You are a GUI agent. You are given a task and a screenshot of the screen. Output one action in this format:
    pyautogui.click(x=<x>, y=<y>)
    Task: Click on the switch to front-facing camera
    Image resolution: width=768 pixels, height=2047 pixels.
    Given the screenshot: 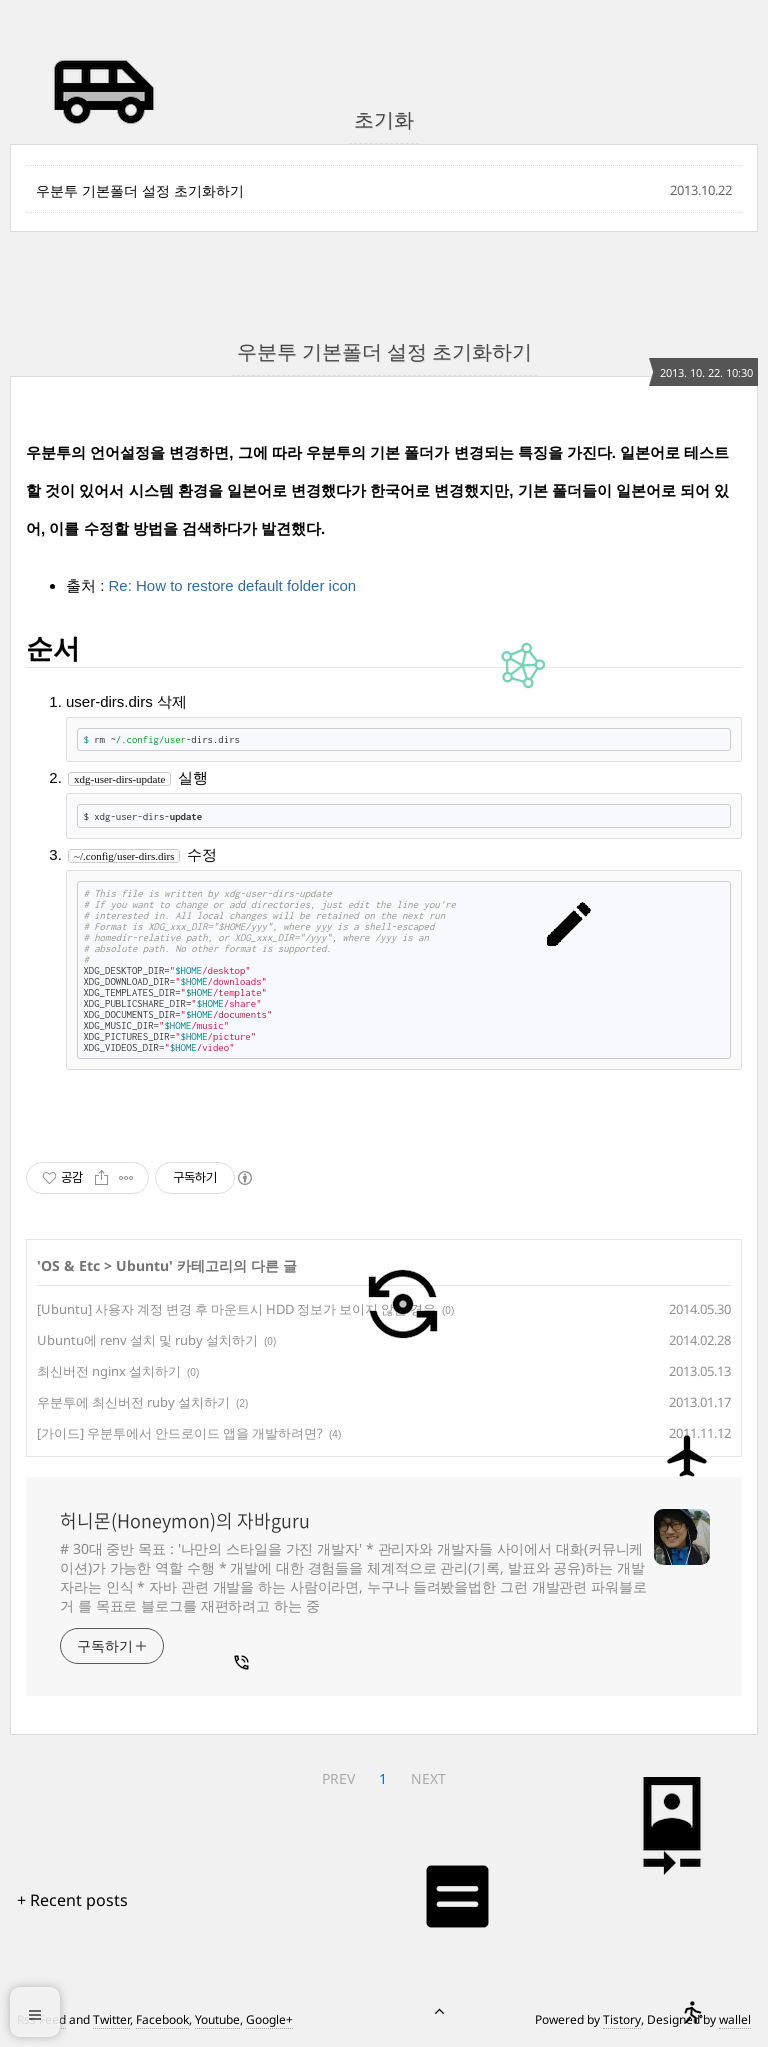 What is the action you would take?
    pyautogui.click(x=672, y=1826)
    